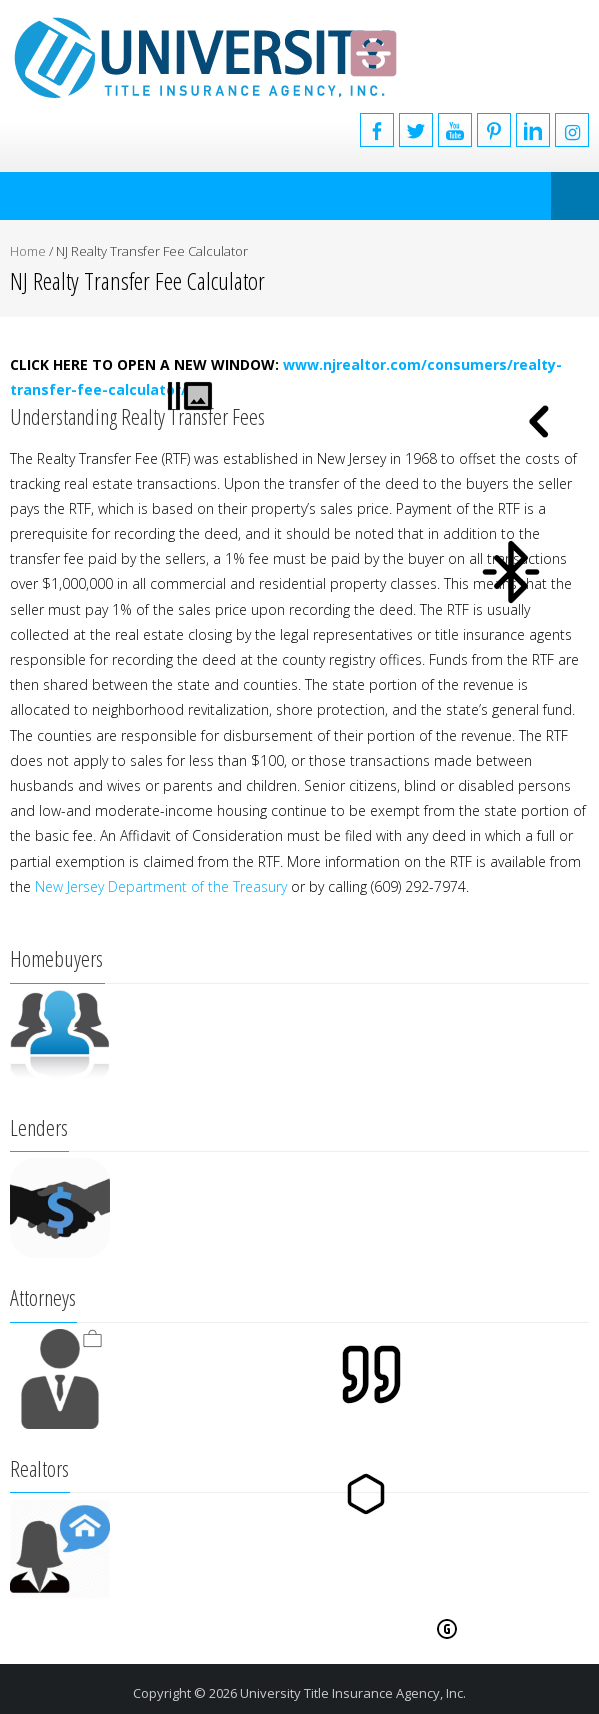  What do you see at coordinates (190, 396) in the screenshot?
I see `enable burst mode for rapid photo capture` at bounding box center [190, 396].